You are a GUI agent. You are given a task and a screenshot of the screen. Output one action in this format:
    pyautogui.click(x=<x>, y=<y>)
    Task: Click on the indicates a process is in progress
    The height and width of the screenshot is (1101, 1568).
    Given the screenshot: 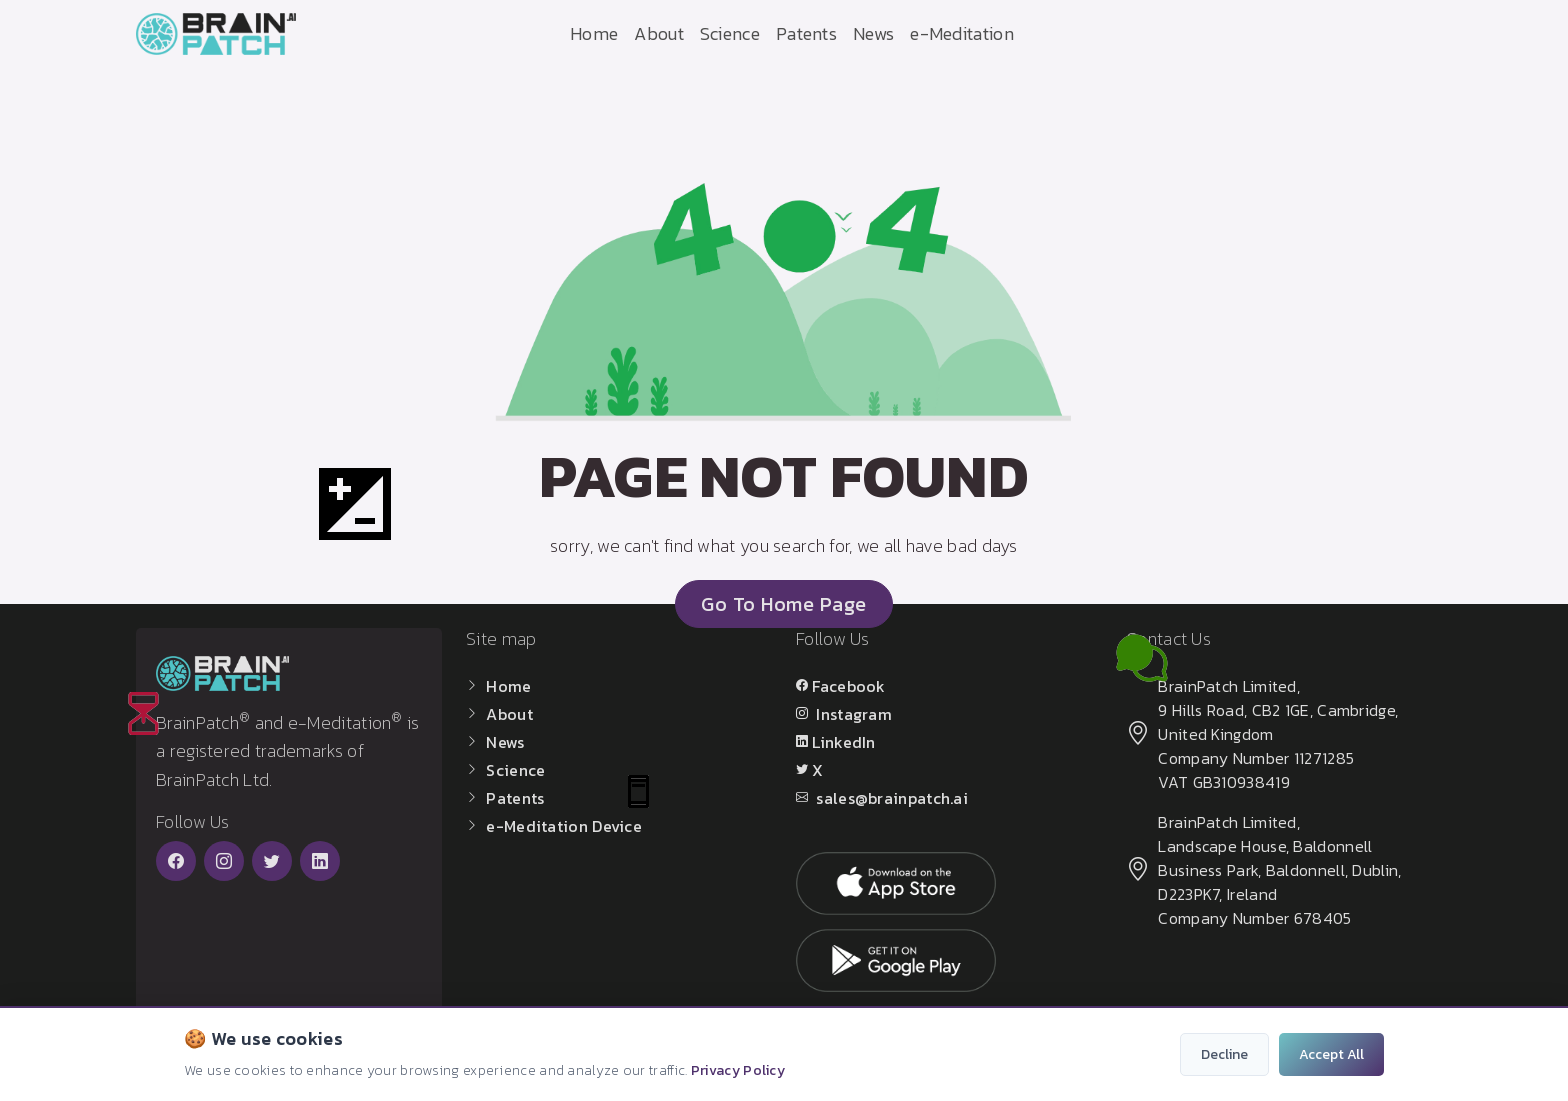 What is the action you would take?
    pyautogui.click(x=143, y=713)
    